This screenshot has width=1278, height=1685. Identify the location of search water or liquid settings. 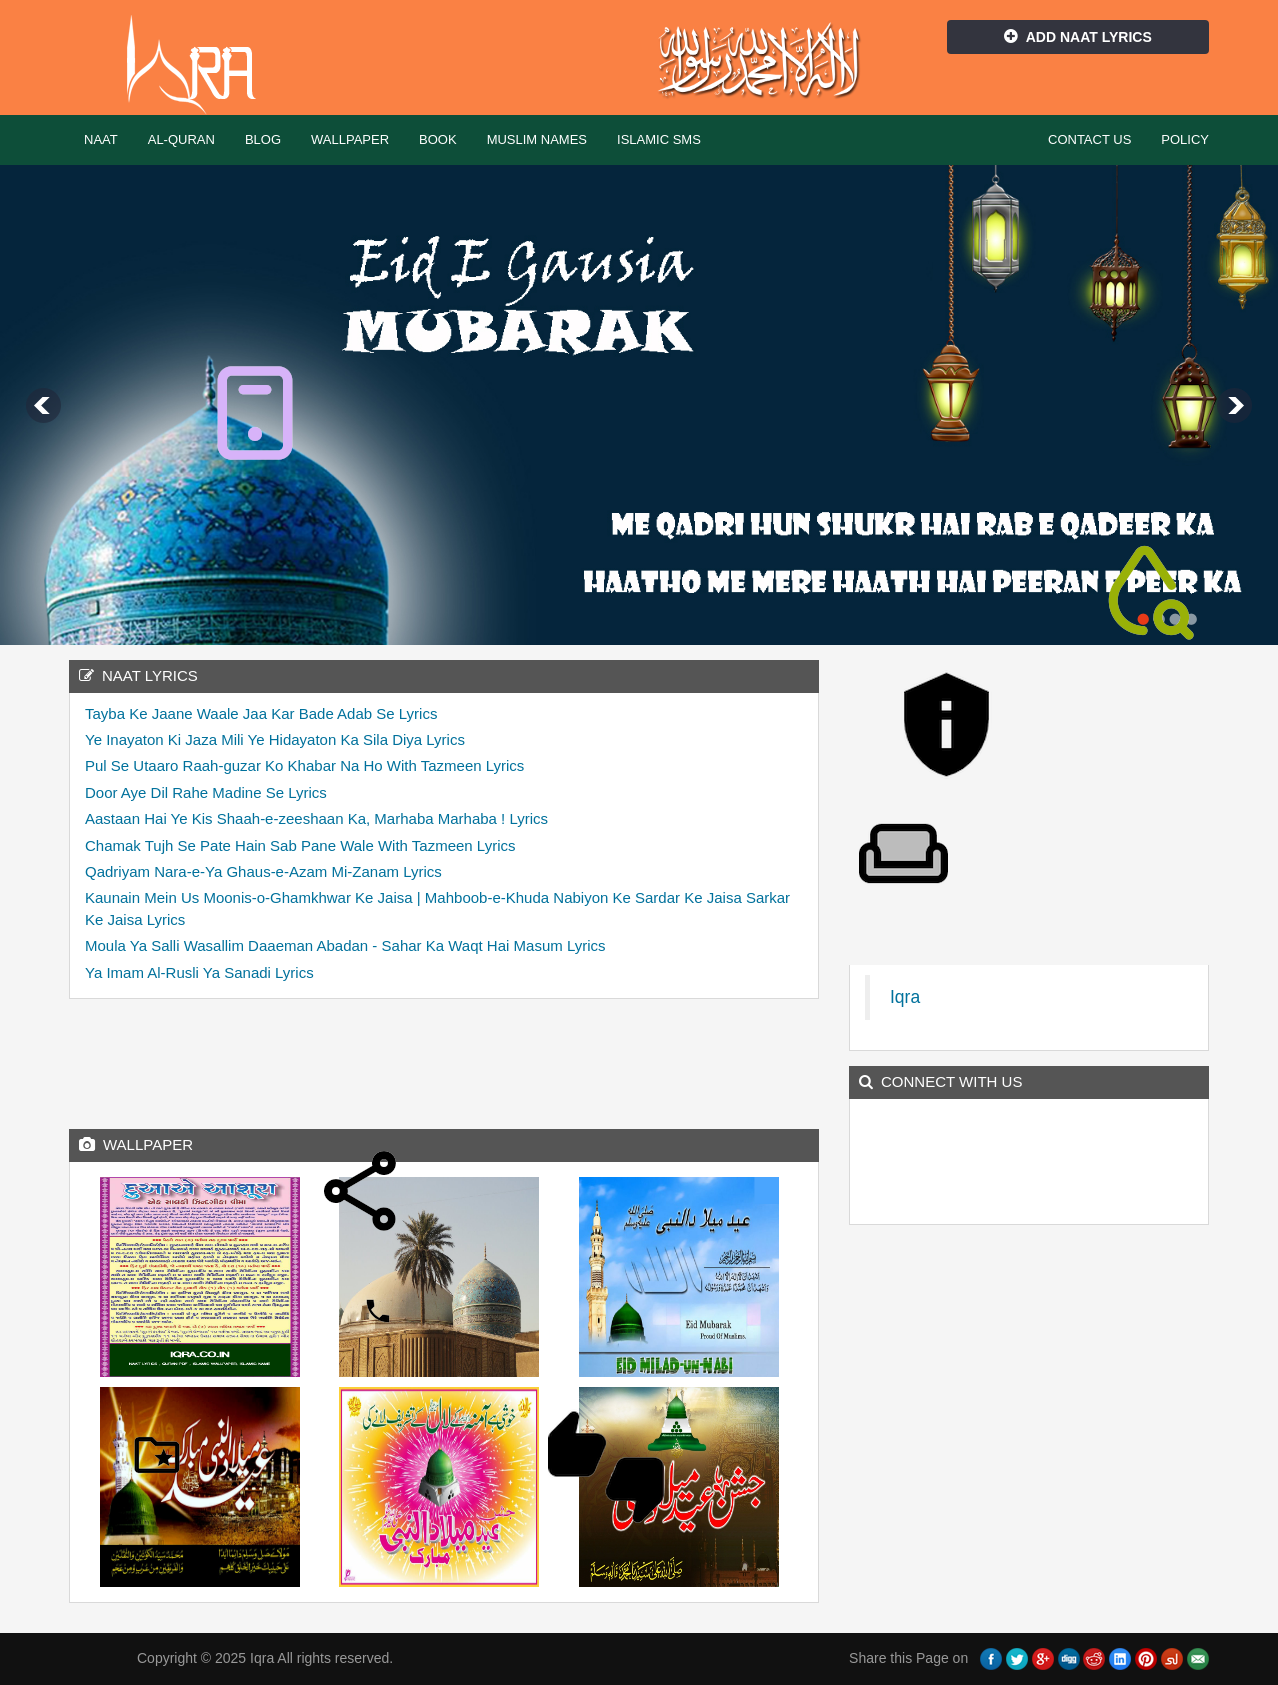
(1144, 590).